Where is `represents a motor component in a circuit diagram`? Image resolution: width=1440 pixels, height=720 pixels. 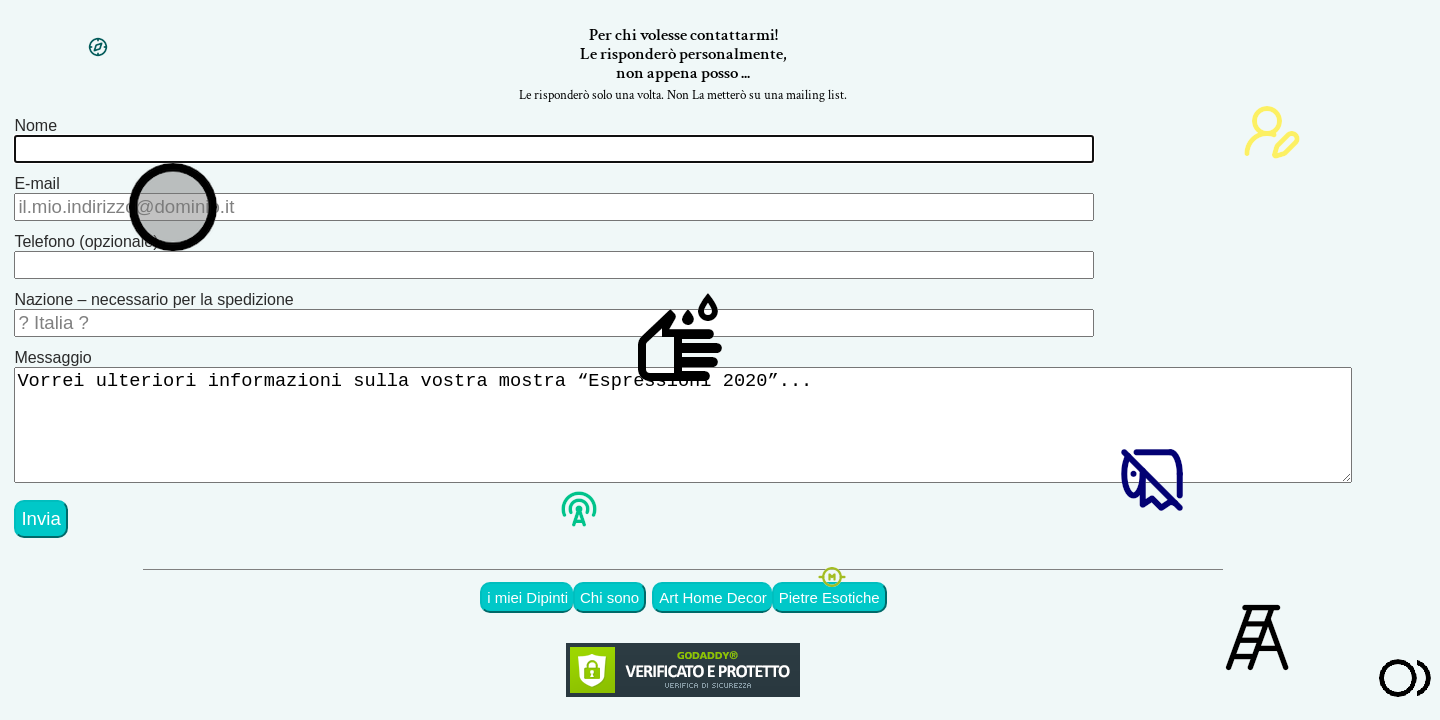 represents a motor component in a circuit diagram is located at coordinates (832, 577).